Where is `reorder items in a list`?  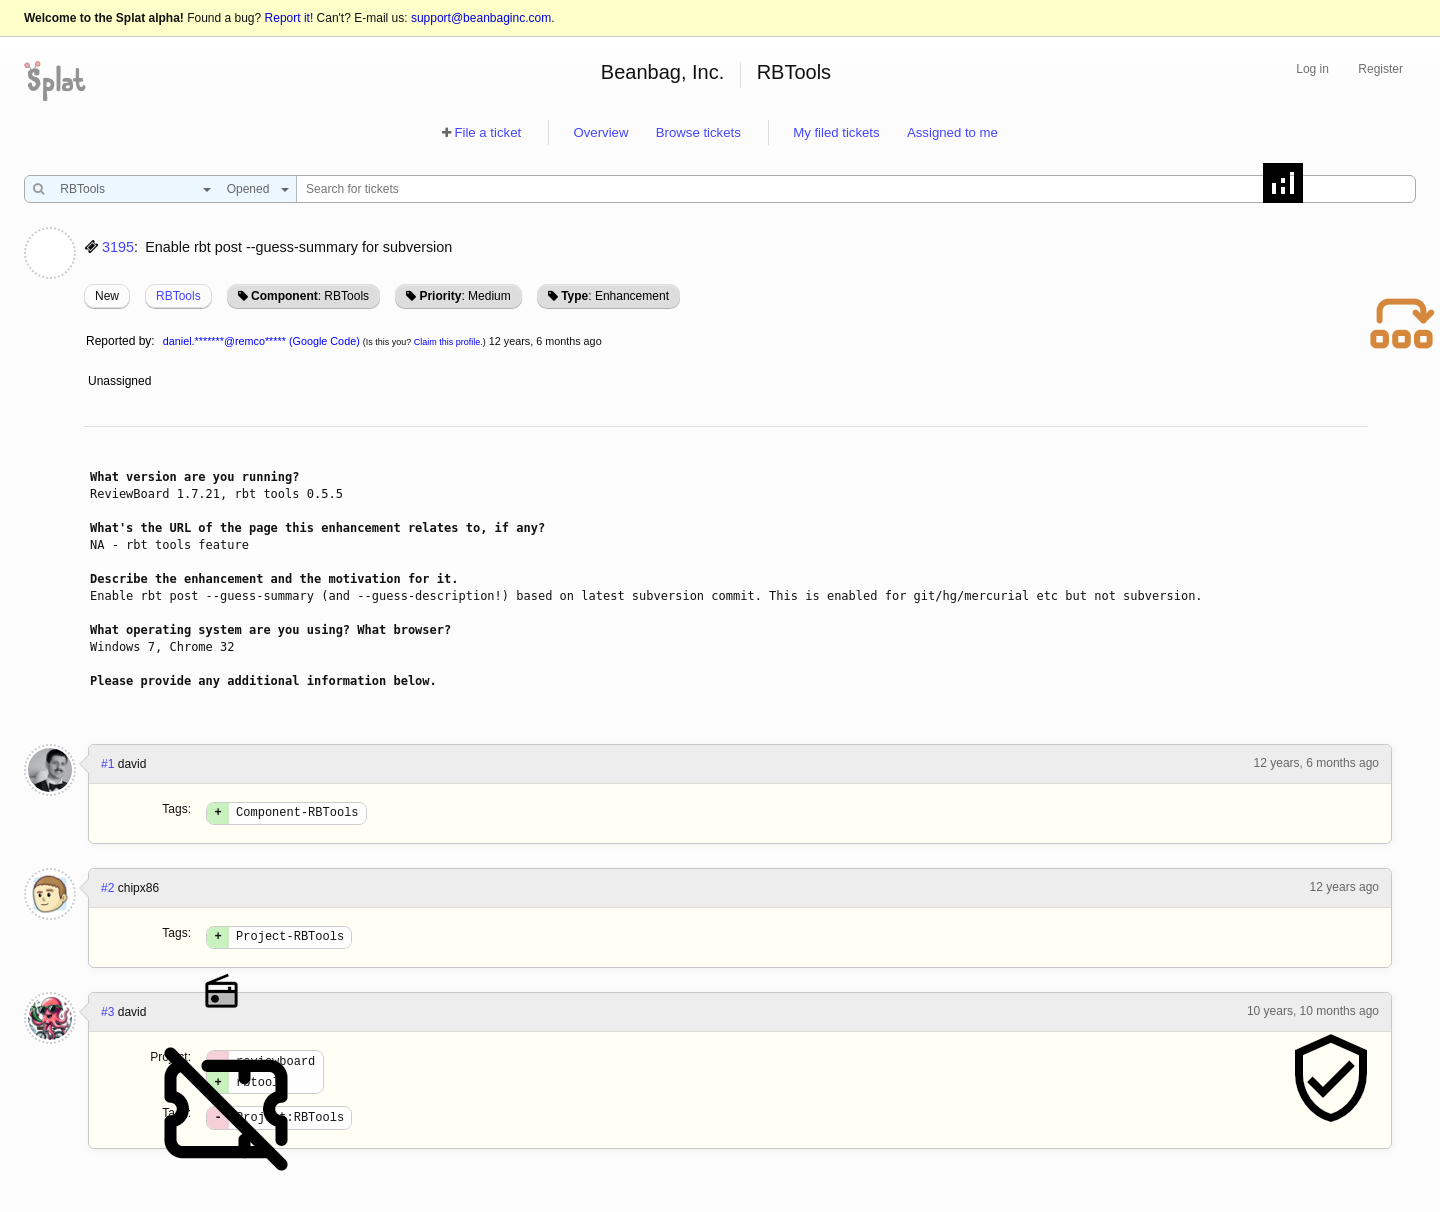
reorder items in a list is located at coordinates (1401, 323).